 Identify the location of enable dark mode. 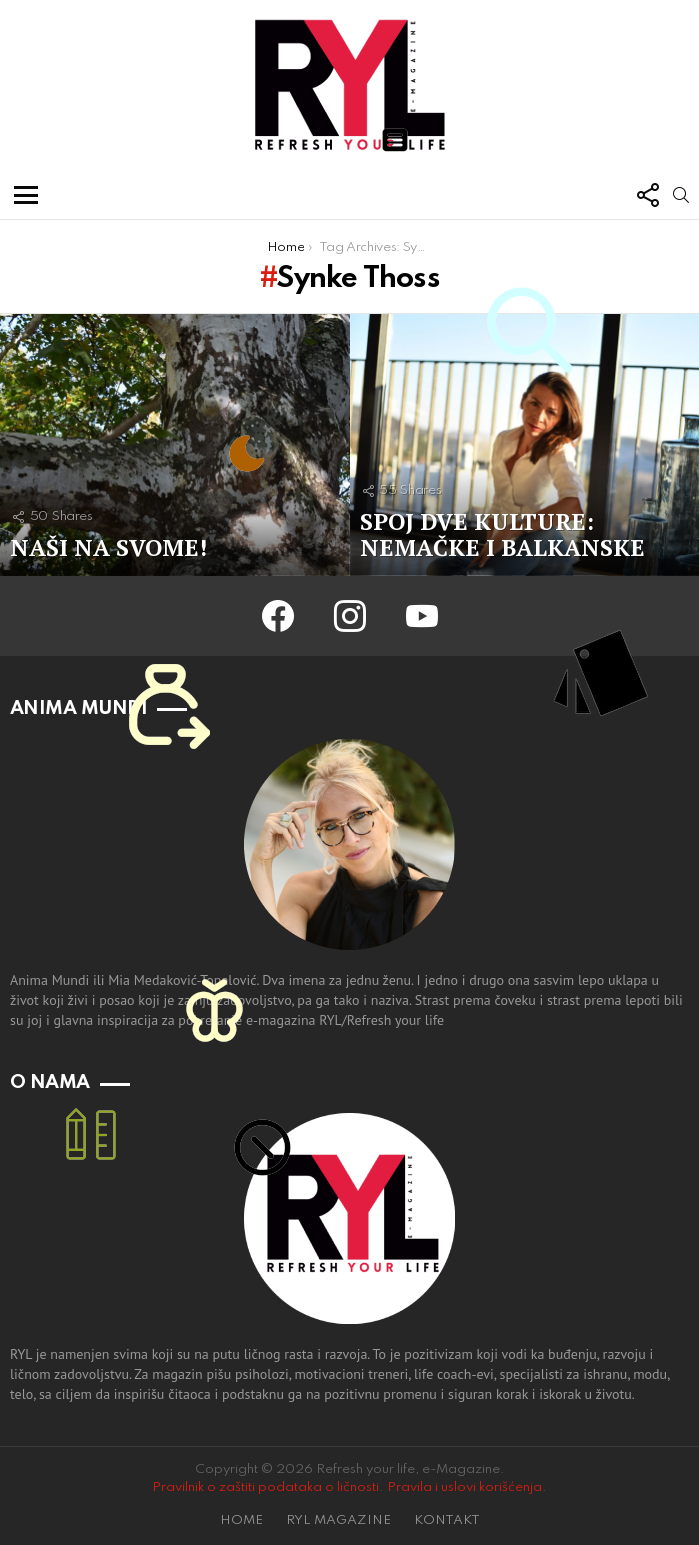
(247, 453).